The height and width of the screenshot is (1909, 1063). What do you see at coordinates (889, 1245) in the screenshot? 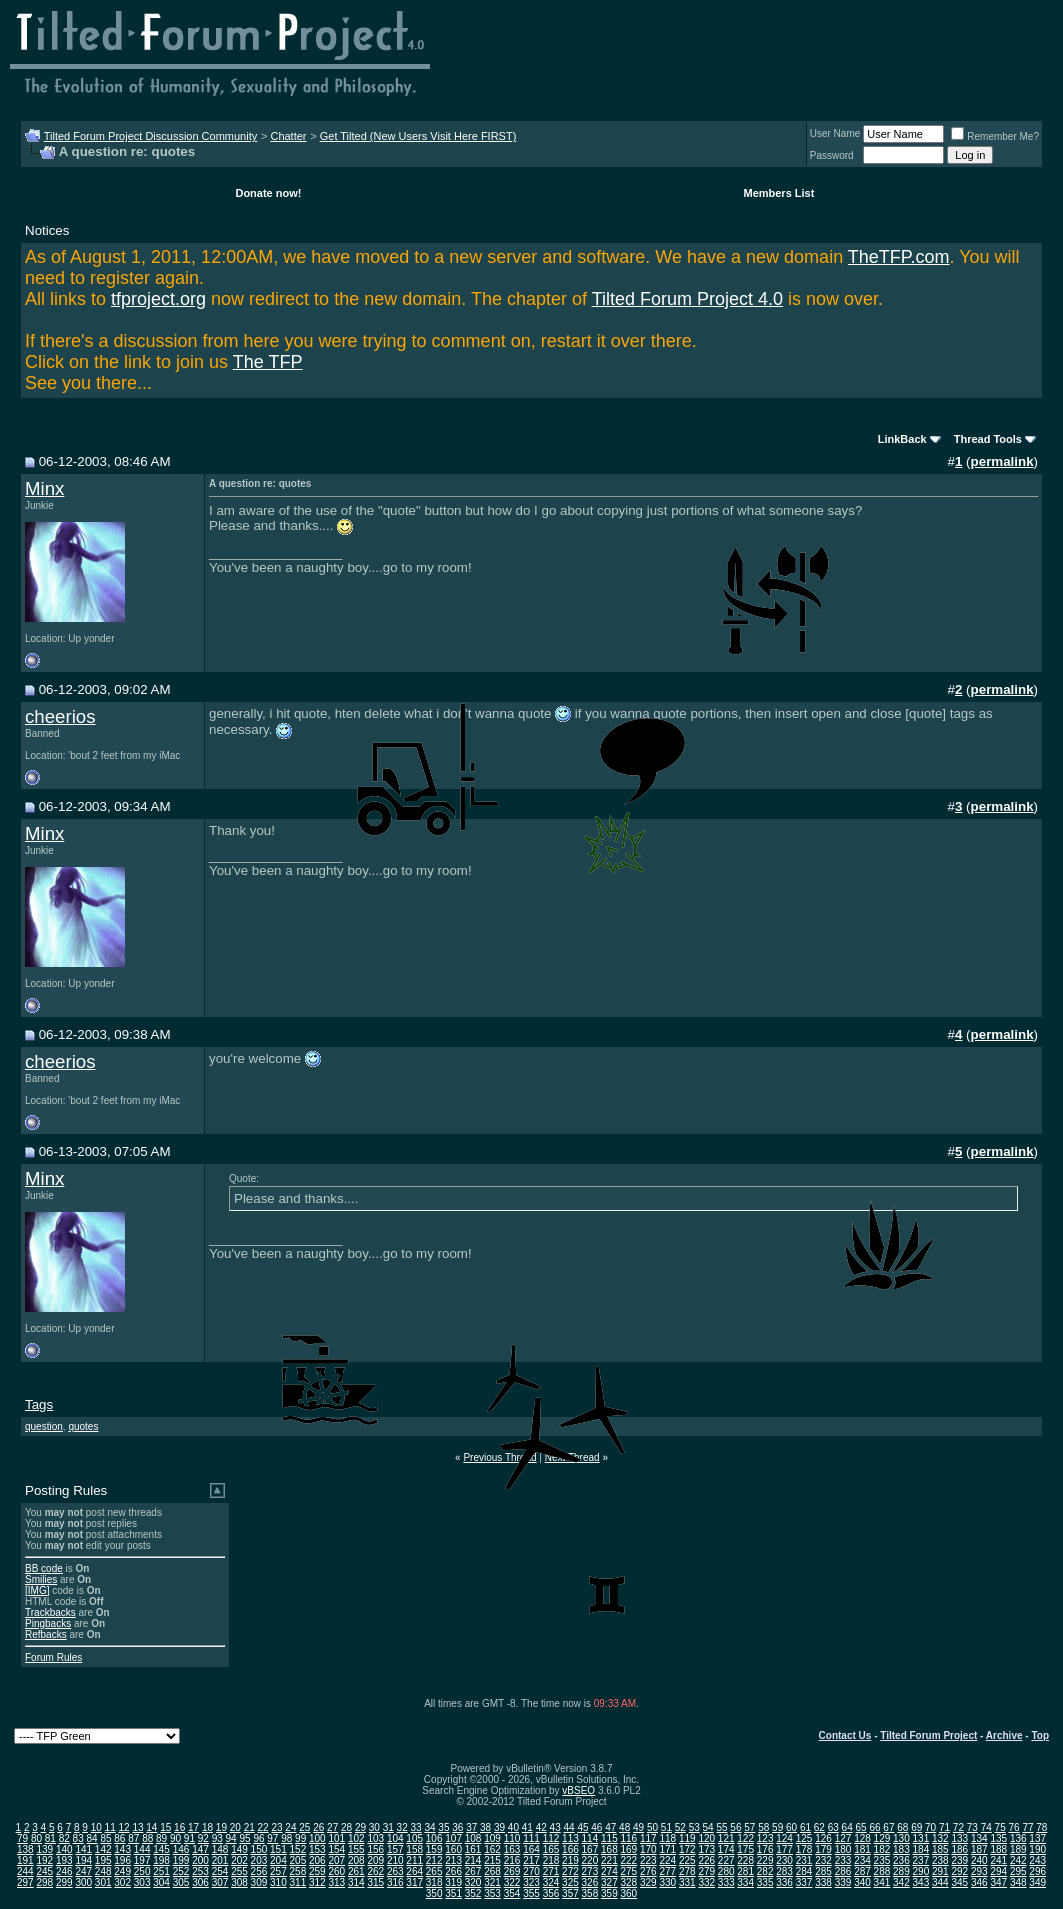
I see `agave plant icon for a gardening or farming game` at bounding box center [889, 1245].